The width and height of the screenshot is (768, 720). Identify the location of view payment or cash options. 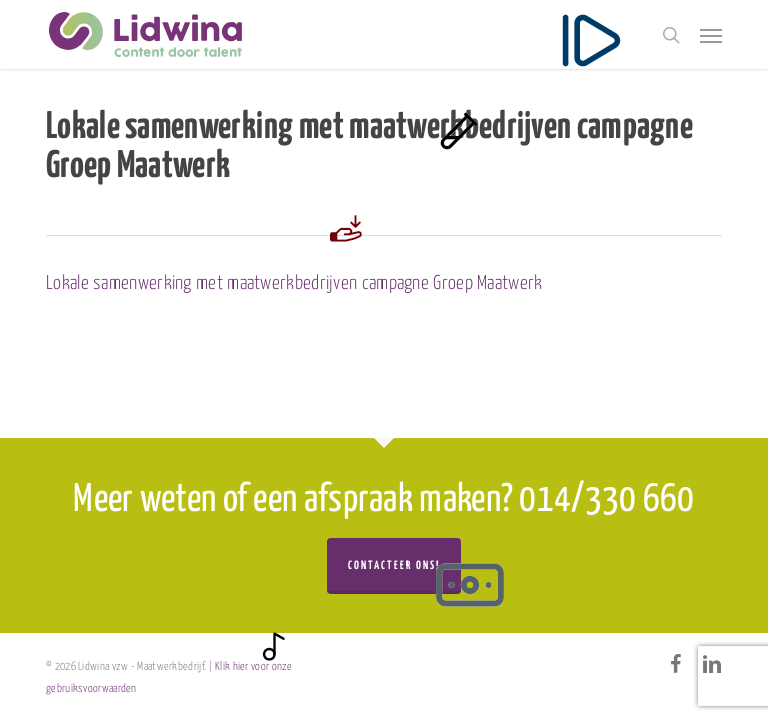
(470, 585).